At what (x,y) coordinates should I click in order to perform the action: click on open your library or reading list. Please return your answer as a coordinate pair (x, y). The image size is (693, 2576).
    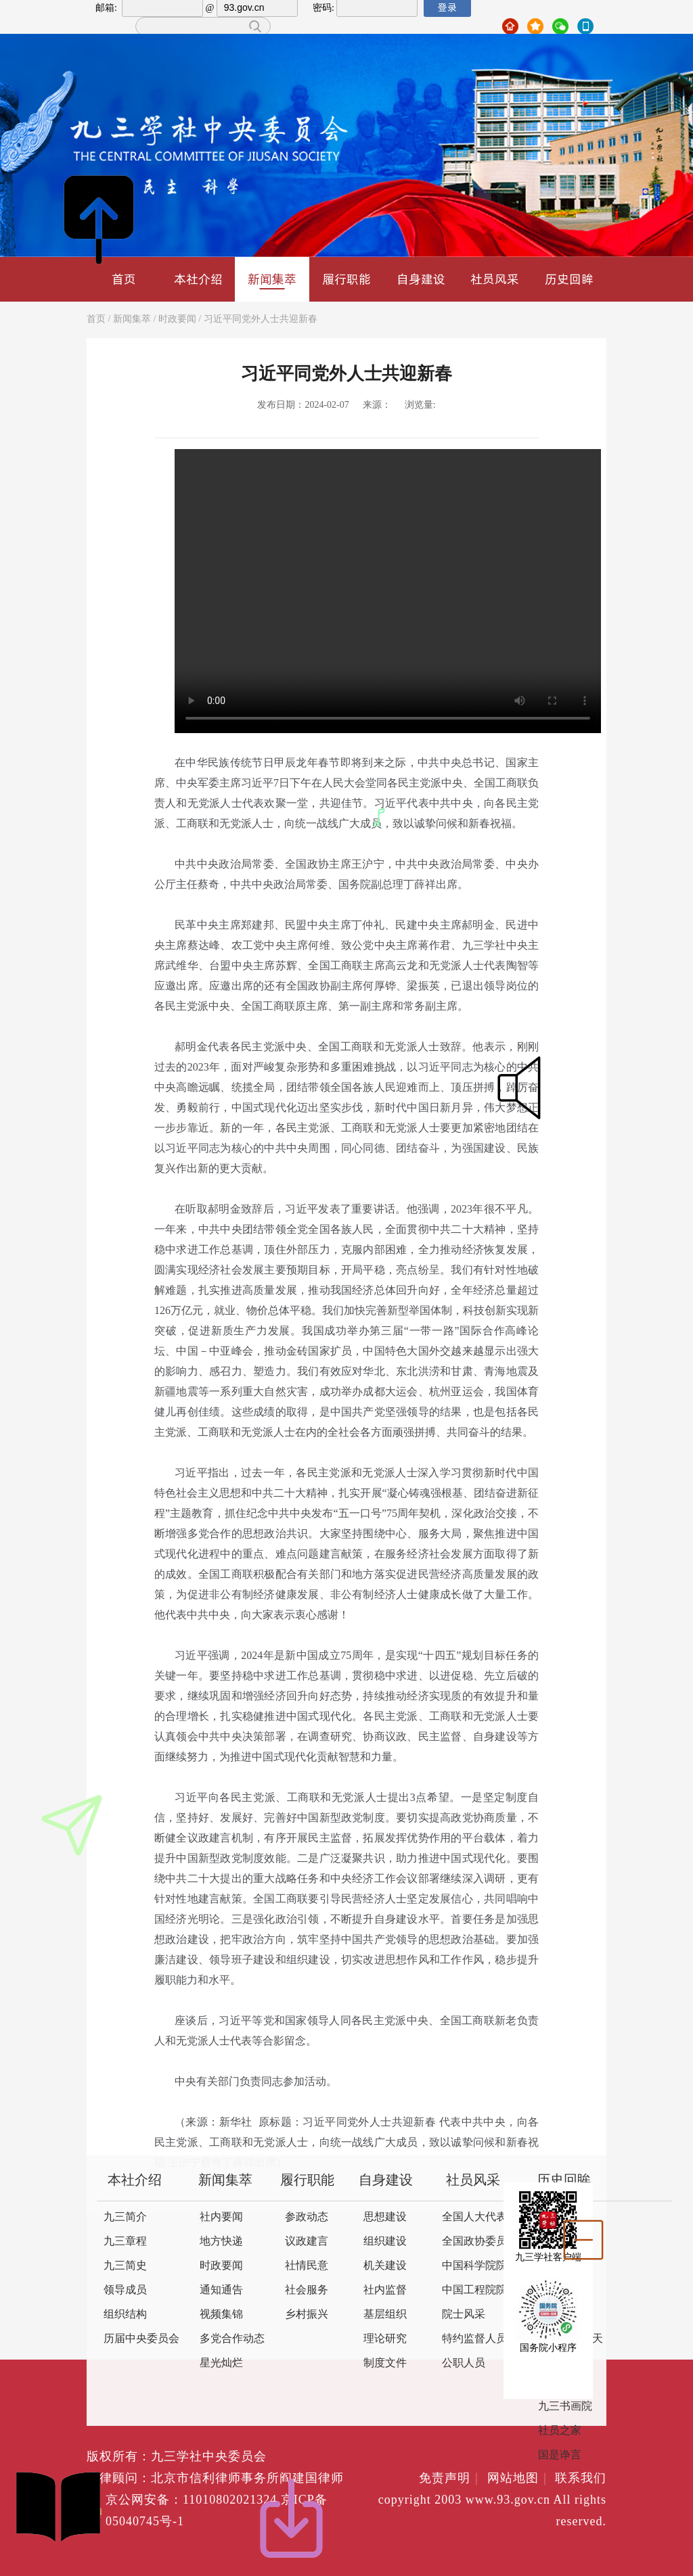
    Looking at the image, I should click on (58, 2508).